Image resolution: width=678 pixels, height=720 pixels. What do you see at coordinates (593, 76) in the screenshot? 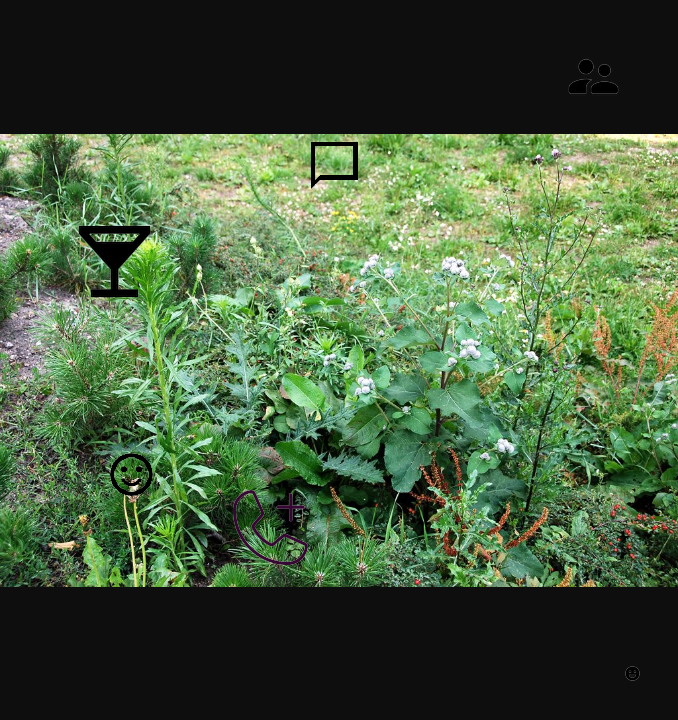
I see `view team members or supervised accounts` at bounding box center [593, 76].